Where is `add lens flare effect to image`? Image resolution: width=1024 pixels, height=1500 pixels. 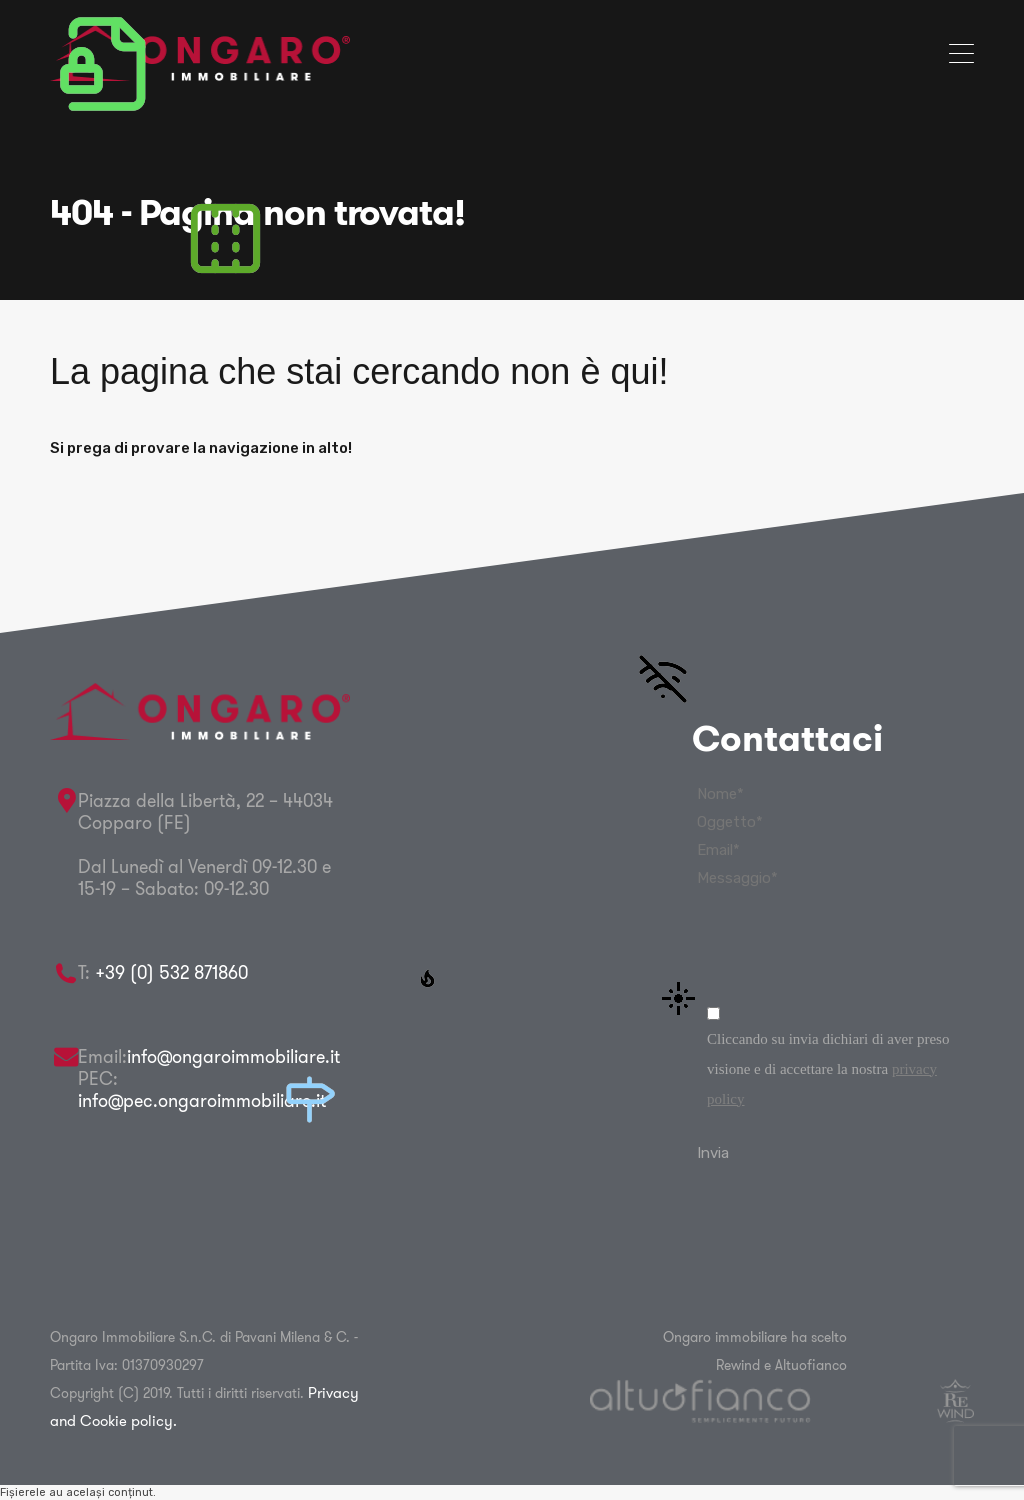
add lens flare effect to image is located at coordinates (678, 998).